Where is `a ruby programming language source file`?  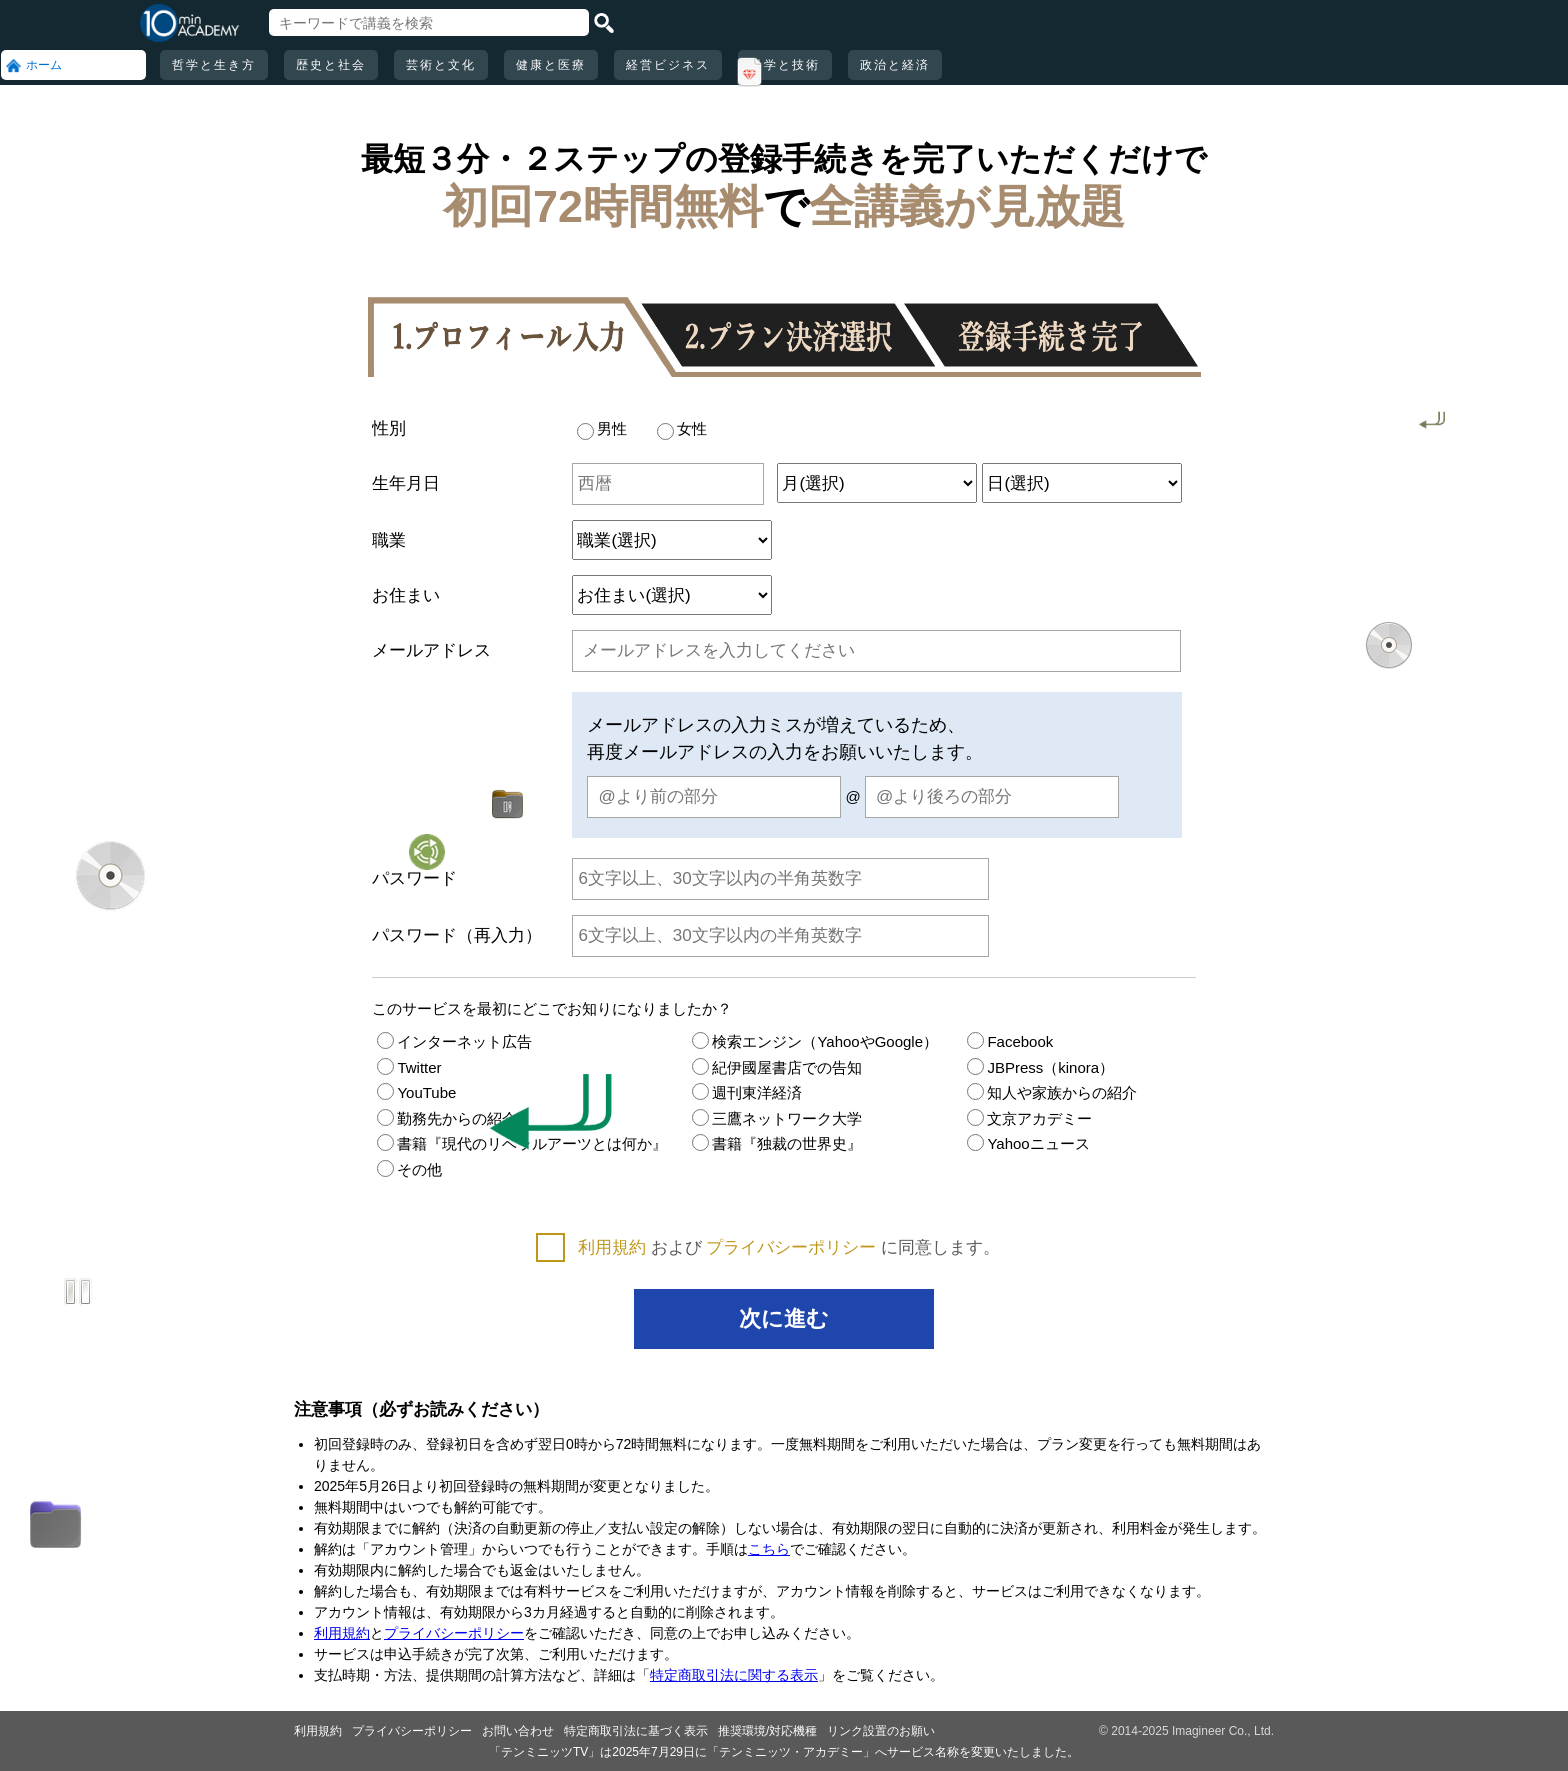
a ruby programming language source file is located at coordinates (749, 71).